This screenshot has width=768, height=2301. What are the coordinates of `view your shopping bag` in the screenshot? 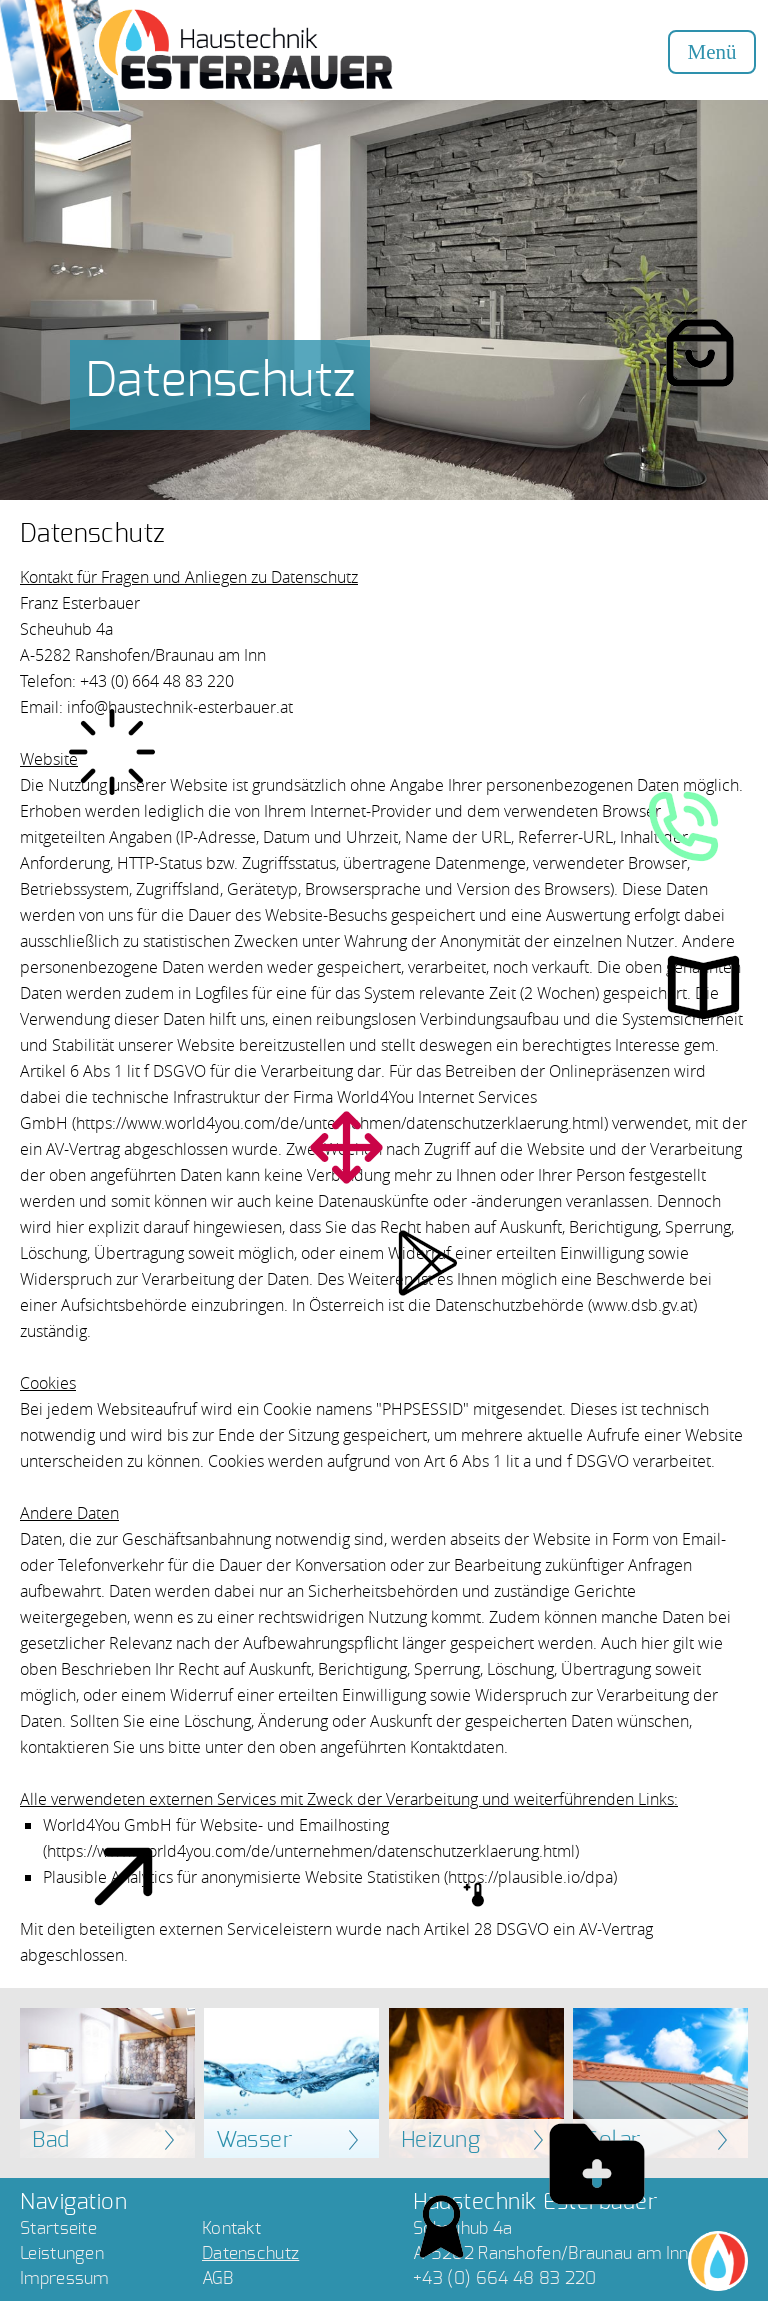 It's located at (700, 353).